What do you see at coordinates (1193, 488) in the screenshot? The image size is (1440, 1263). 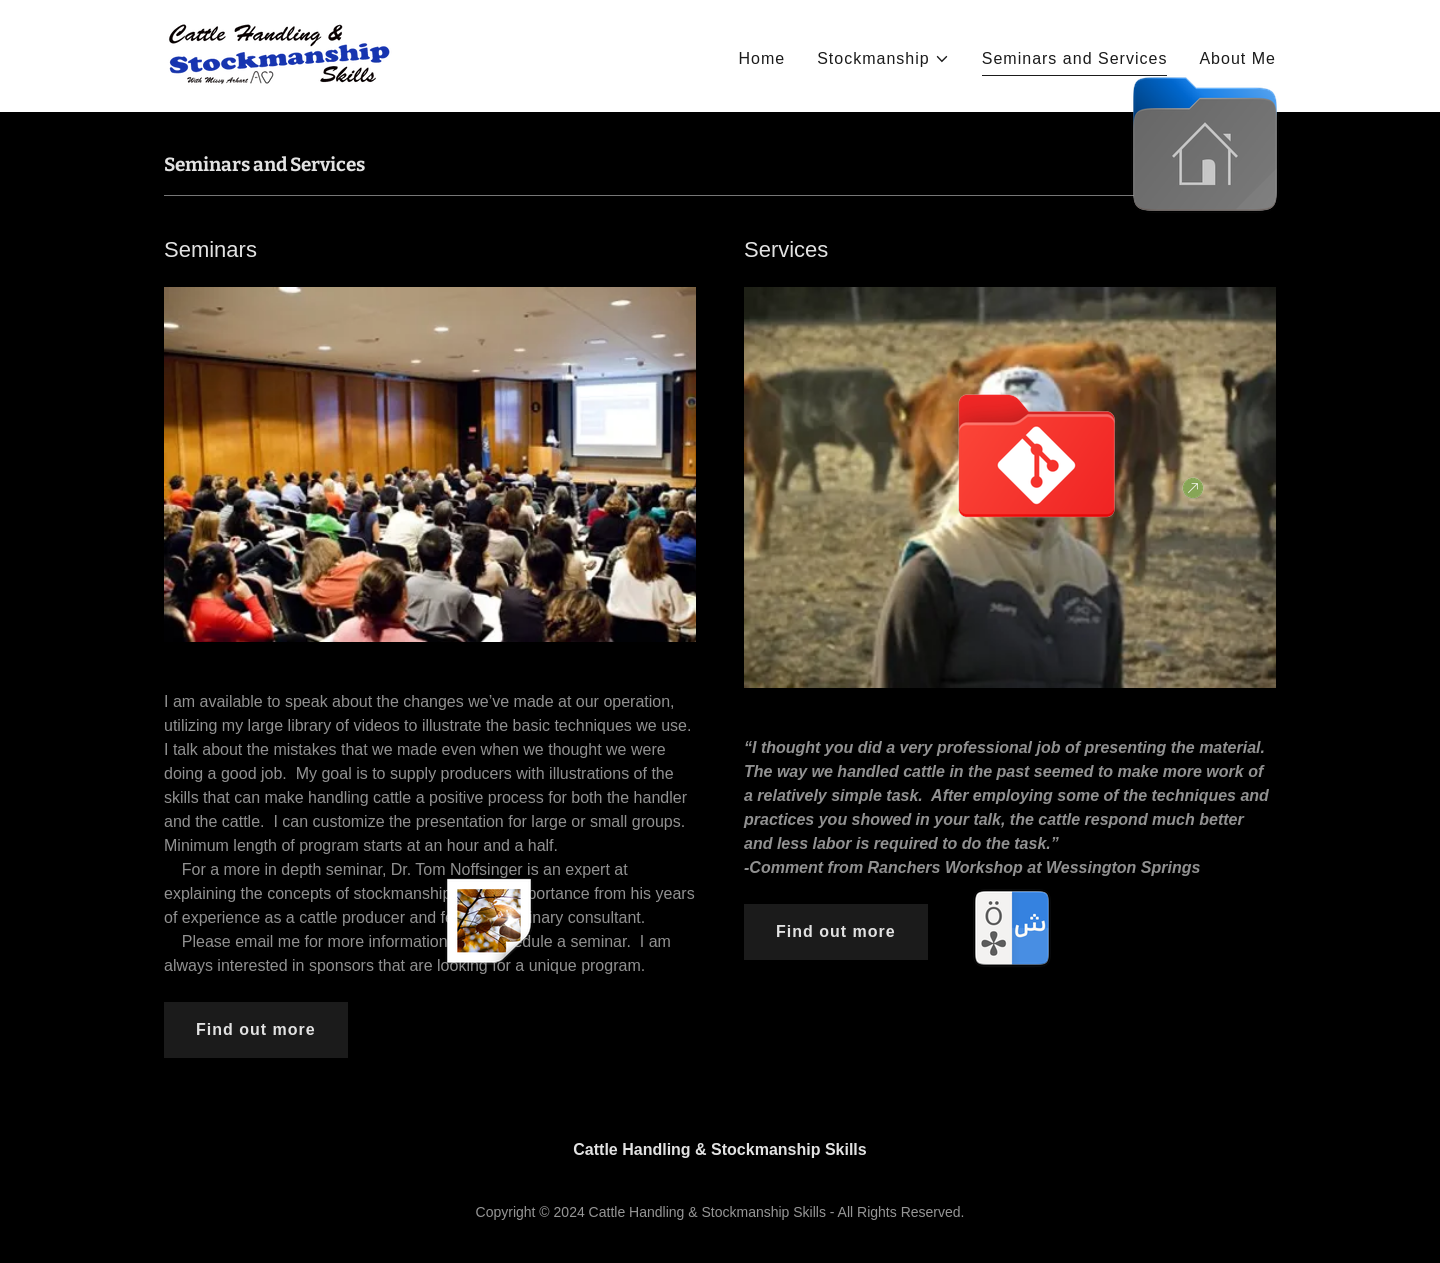 I see `indicates a symbolic link or shortcut to another file` at bounding box center [1193, 488].